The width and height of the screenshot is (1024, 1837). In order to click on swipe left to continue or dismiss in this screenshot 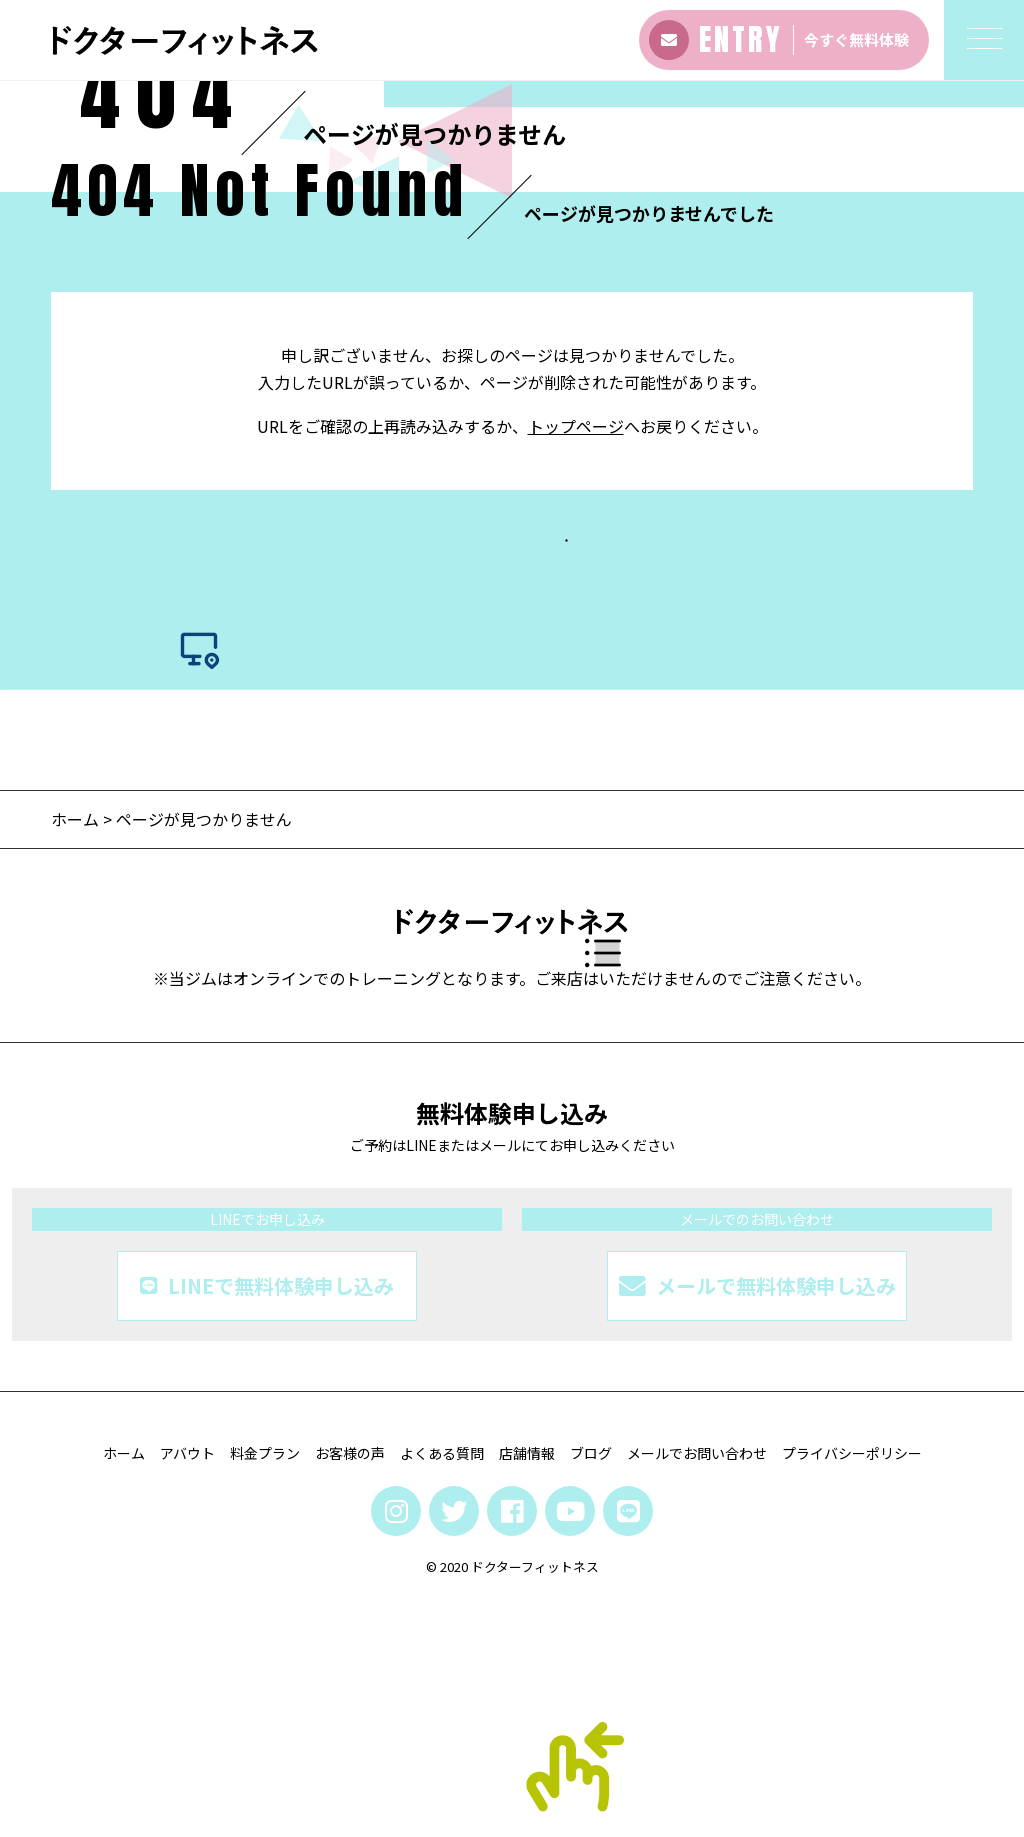, I will do `click(571, 1770)`.